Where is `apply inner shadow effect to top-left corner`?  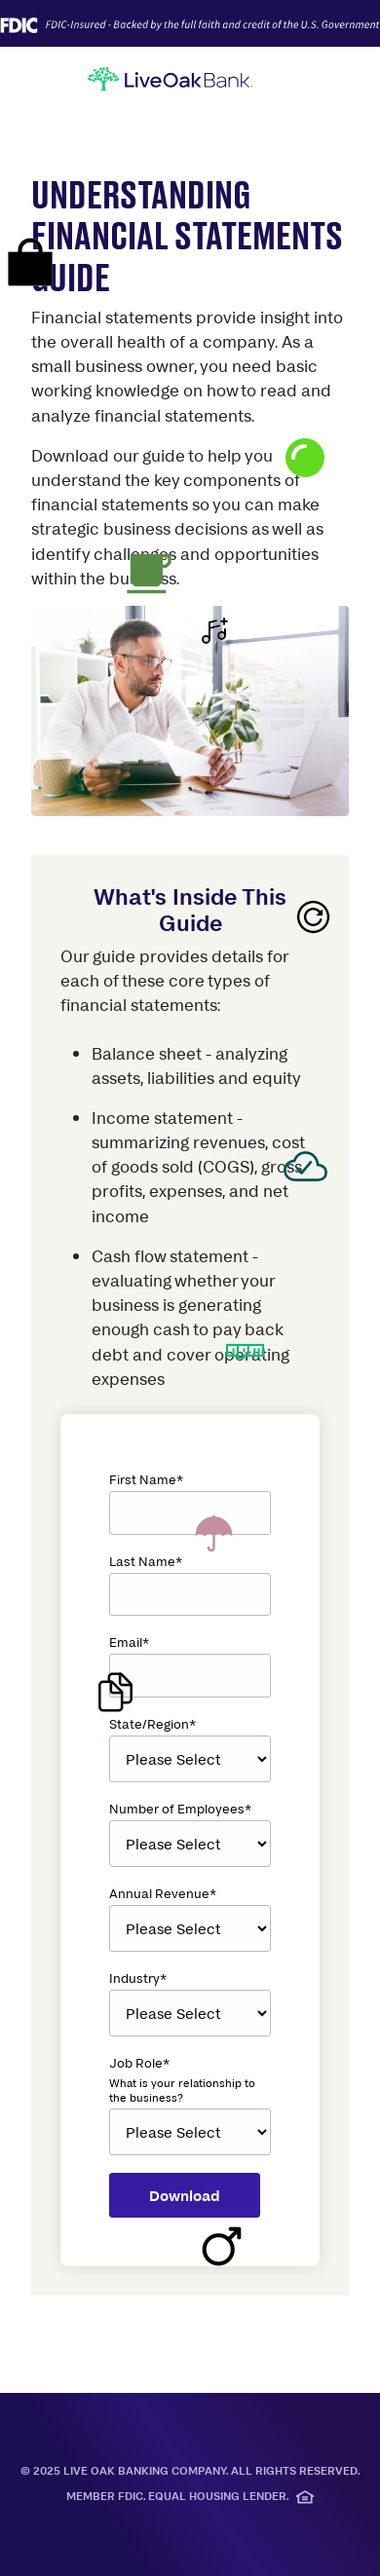 apply inner shadow effect to top-left corner is located at coordinates (305, 458).